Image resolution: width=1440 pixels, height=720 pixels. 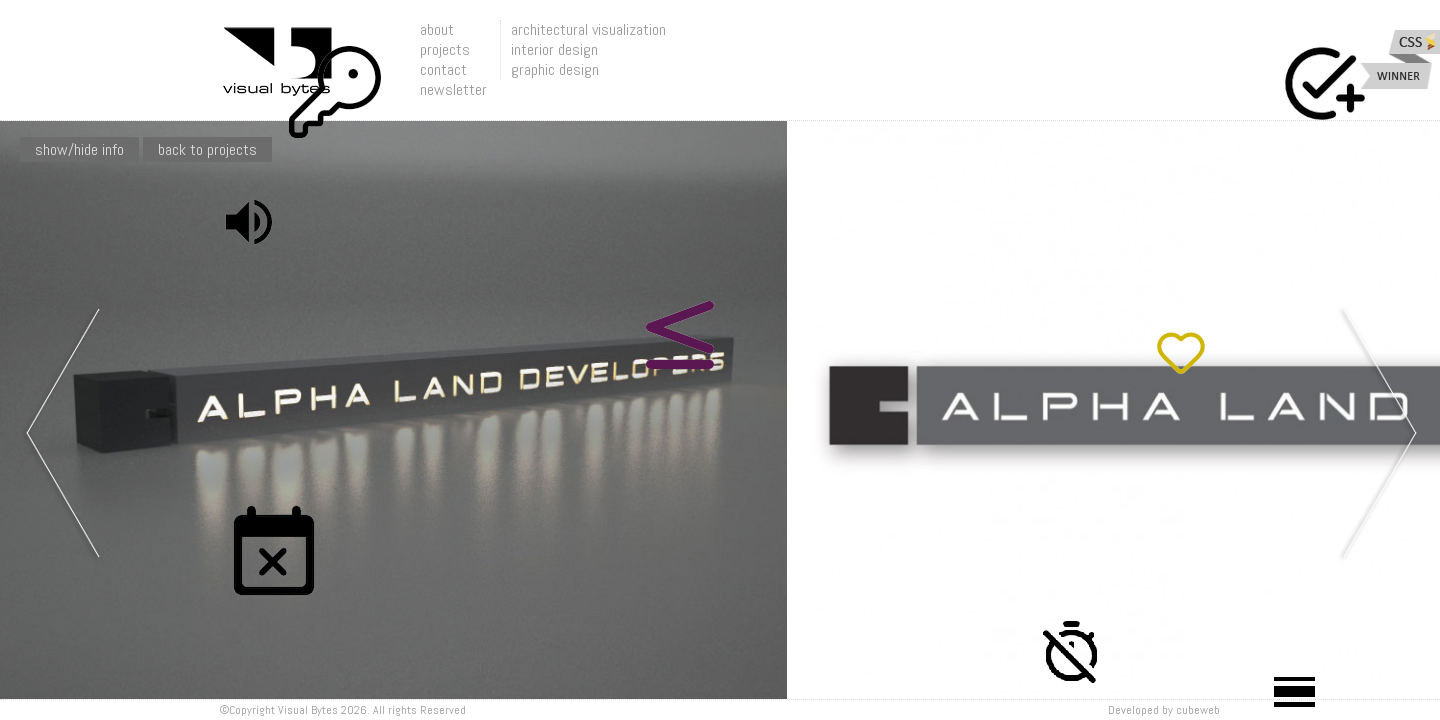 I want to click on switch to day view in calendar, so click(x=1294, y=690).